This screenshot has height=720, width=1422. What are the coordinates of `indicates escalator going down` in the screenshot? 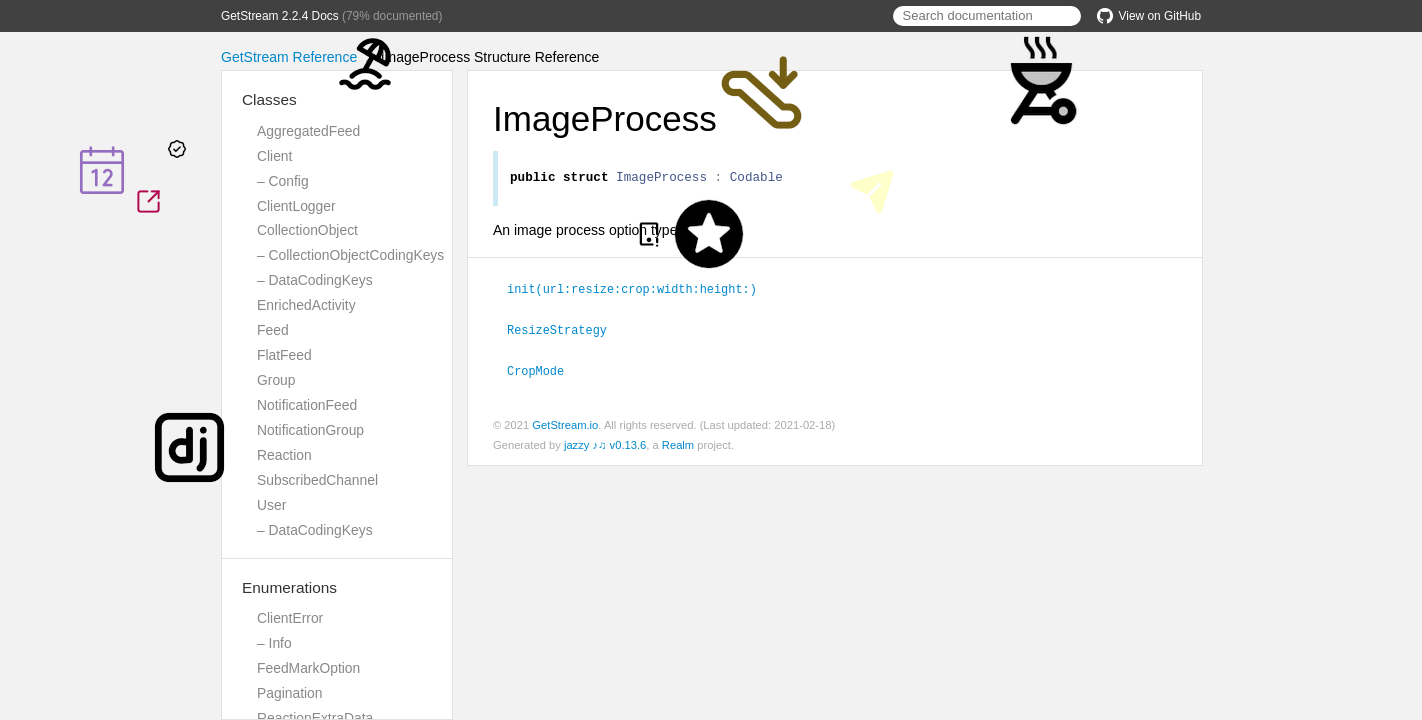 It's located at (761, 92).